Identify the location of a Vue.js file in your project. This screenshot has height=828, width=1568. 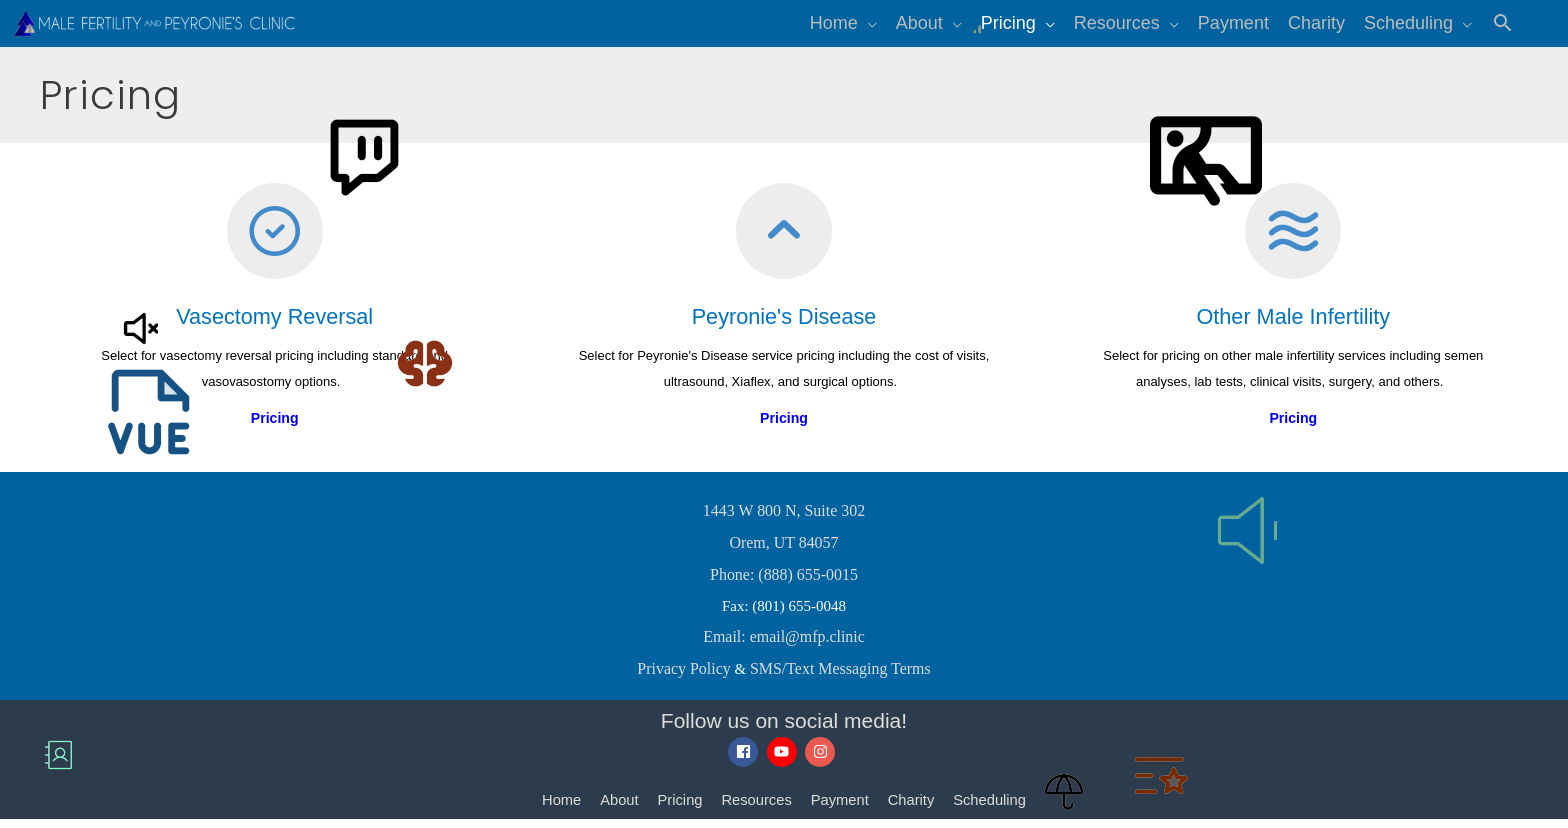
(150, 415).